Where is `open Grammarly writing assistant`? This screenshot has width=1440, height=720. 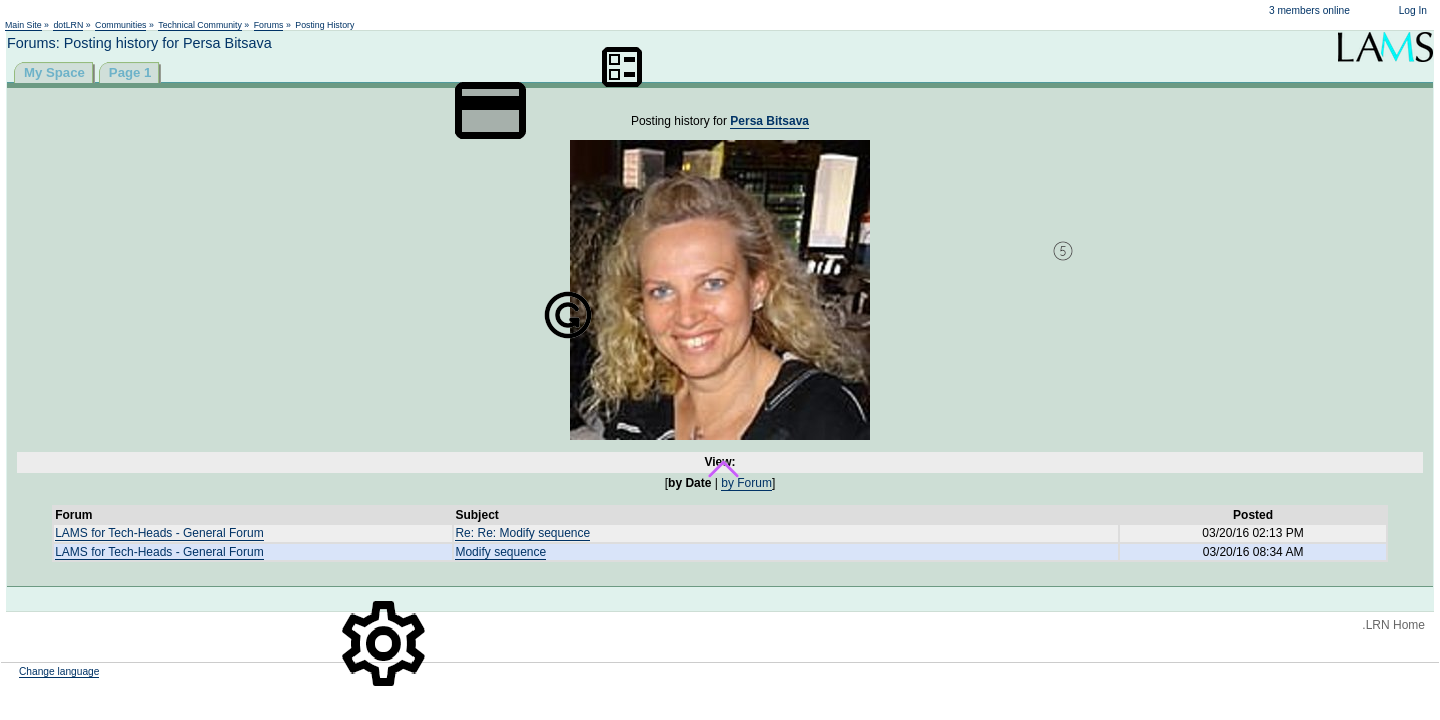 open Grammarly writing assistant is located at coordinates (568, 315).